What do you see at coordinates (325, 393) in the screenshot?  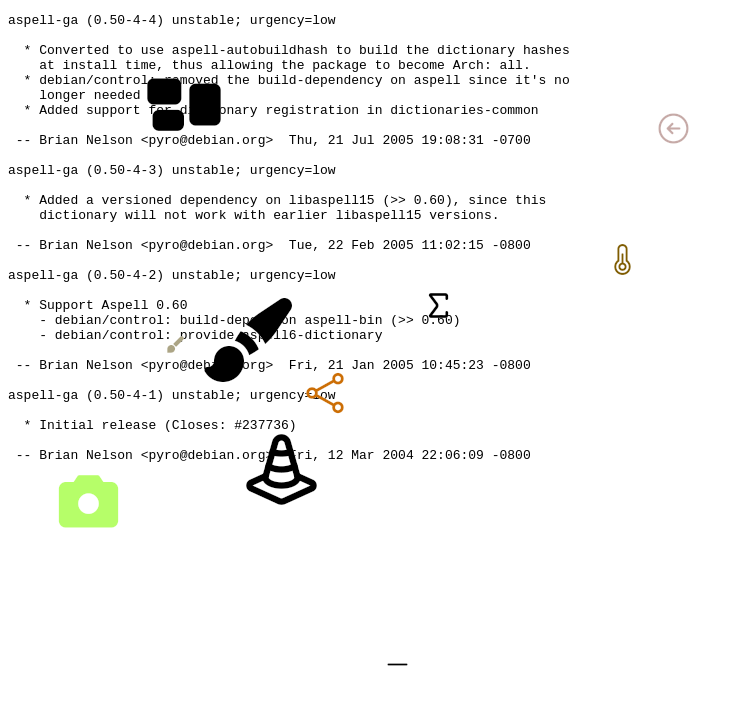 I see `share content with others` at bounding box center [325, 393].